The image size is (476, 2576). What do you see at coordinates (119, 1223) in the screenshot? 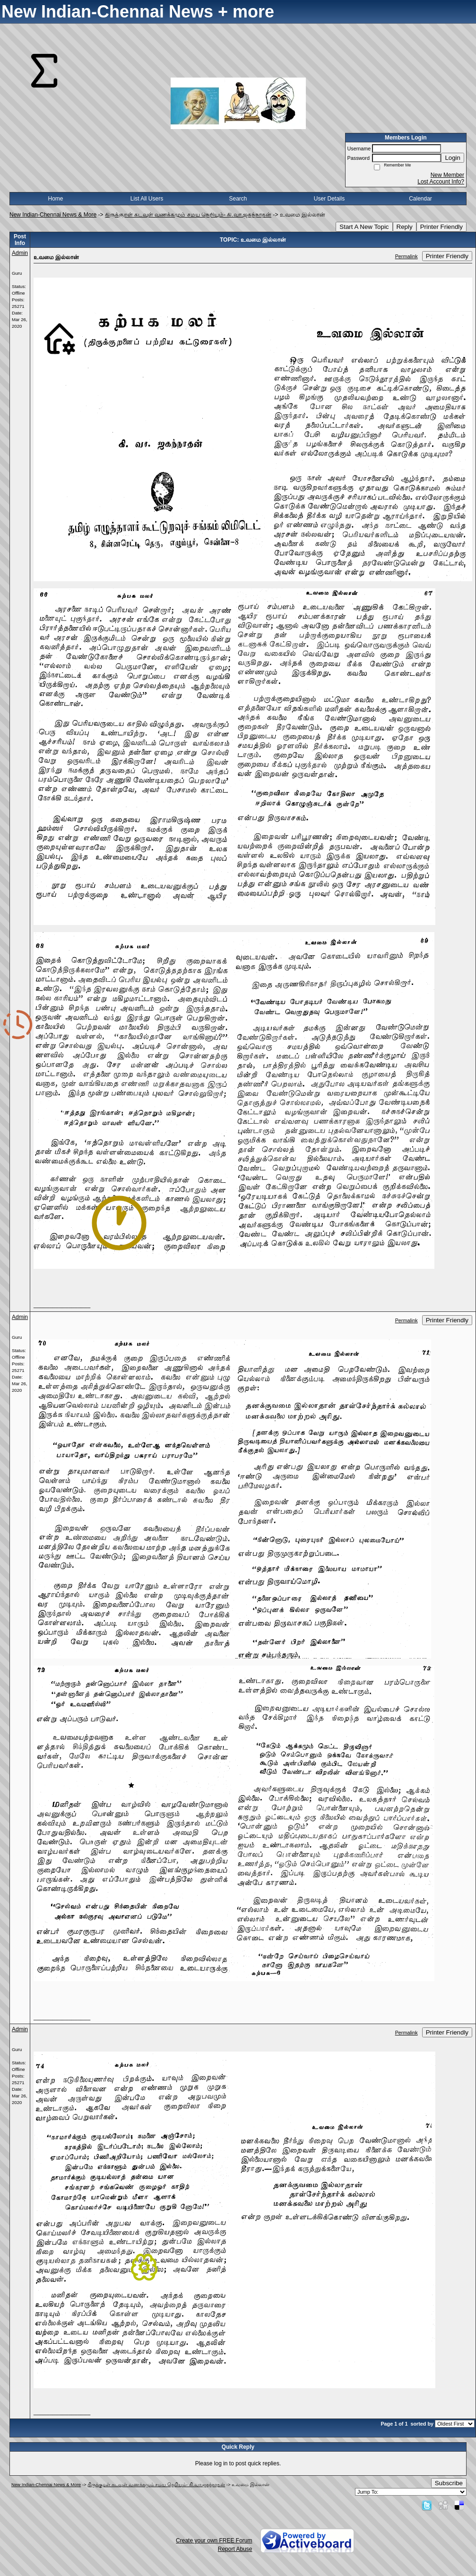
I see `indicates the time is 1 o'clock` at bounding box center [119, 1223].